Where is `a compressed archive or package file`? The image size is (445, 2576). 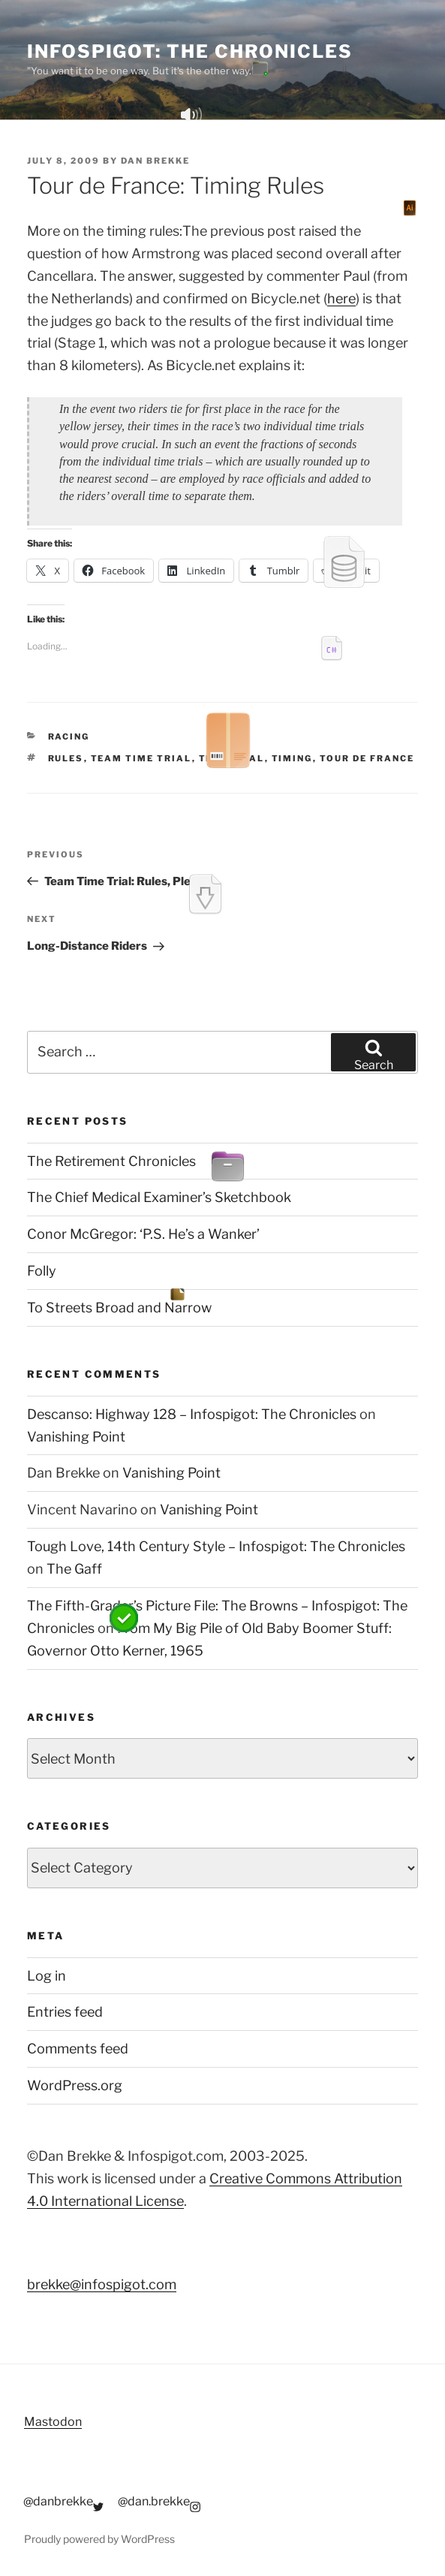 a compressed archive or package file is located at coordinates (228, 740).